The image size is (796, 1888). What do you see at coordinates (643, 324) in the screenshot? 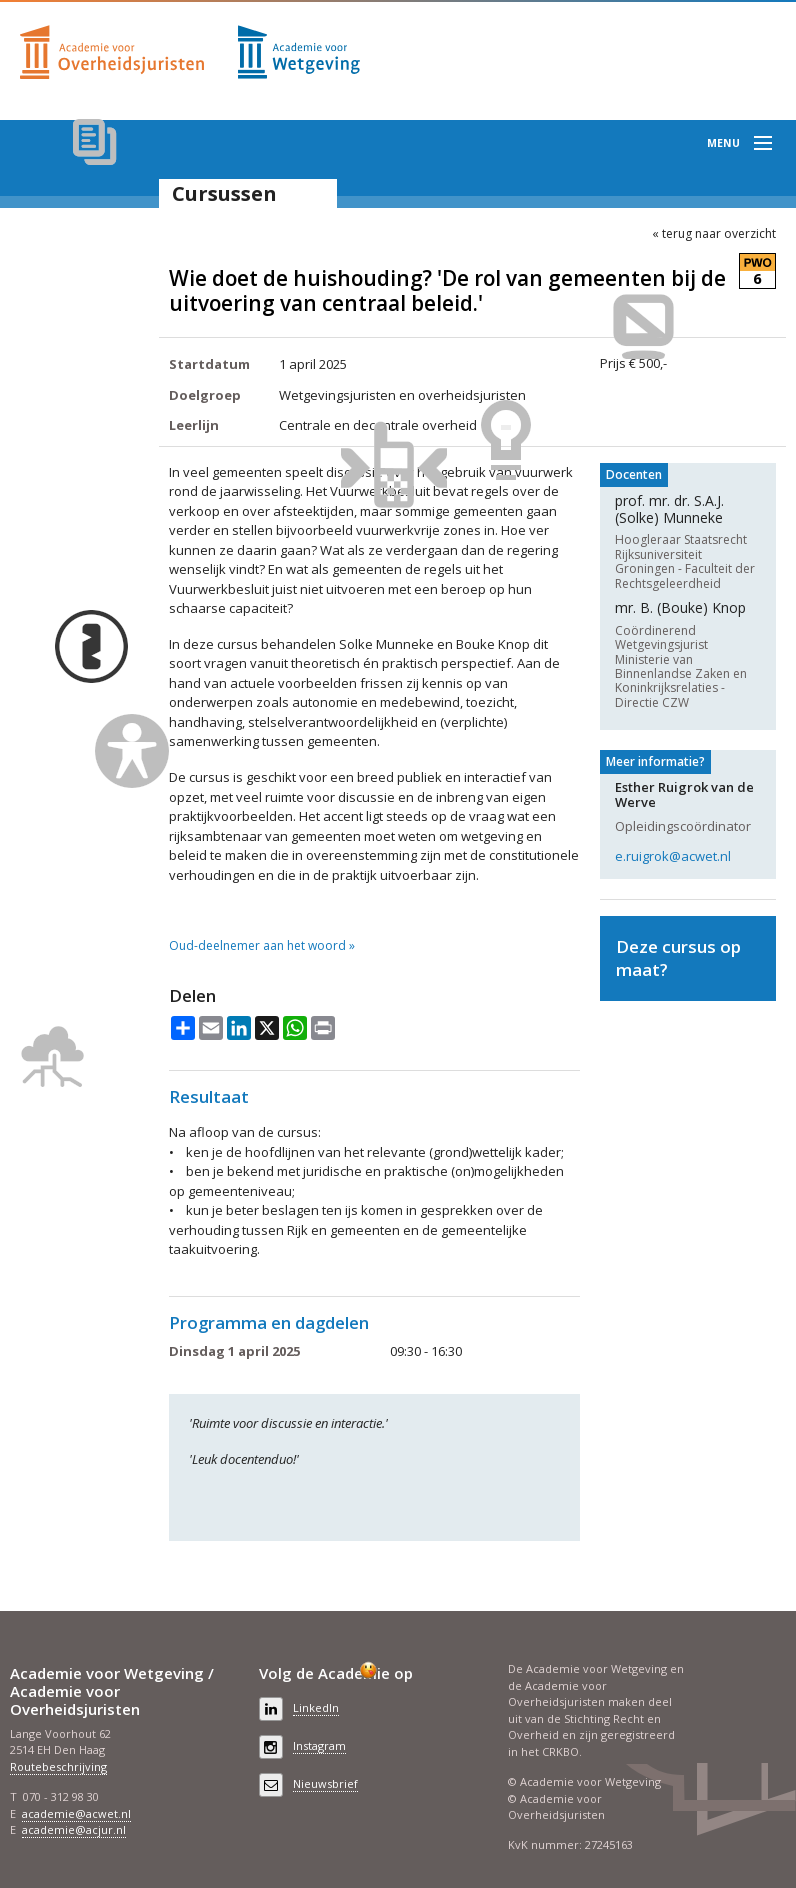
I see `adjust display or monitor settings` at bounding box center [643, 324].